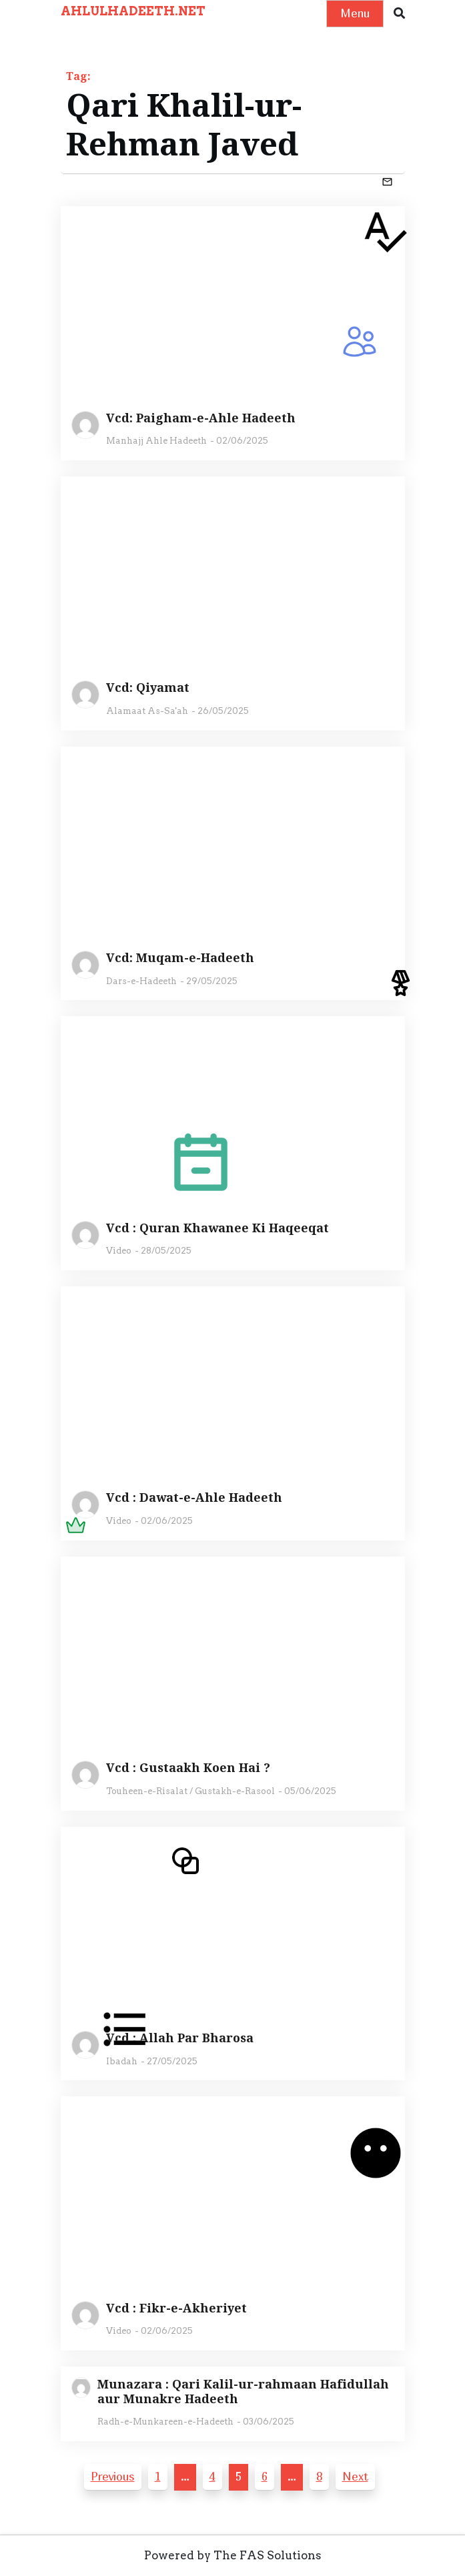  What do you see at coordinates (75, 1526) in the screenshot?
I see `indicates premium or pro membership status` at bounding box center [75, 1526].